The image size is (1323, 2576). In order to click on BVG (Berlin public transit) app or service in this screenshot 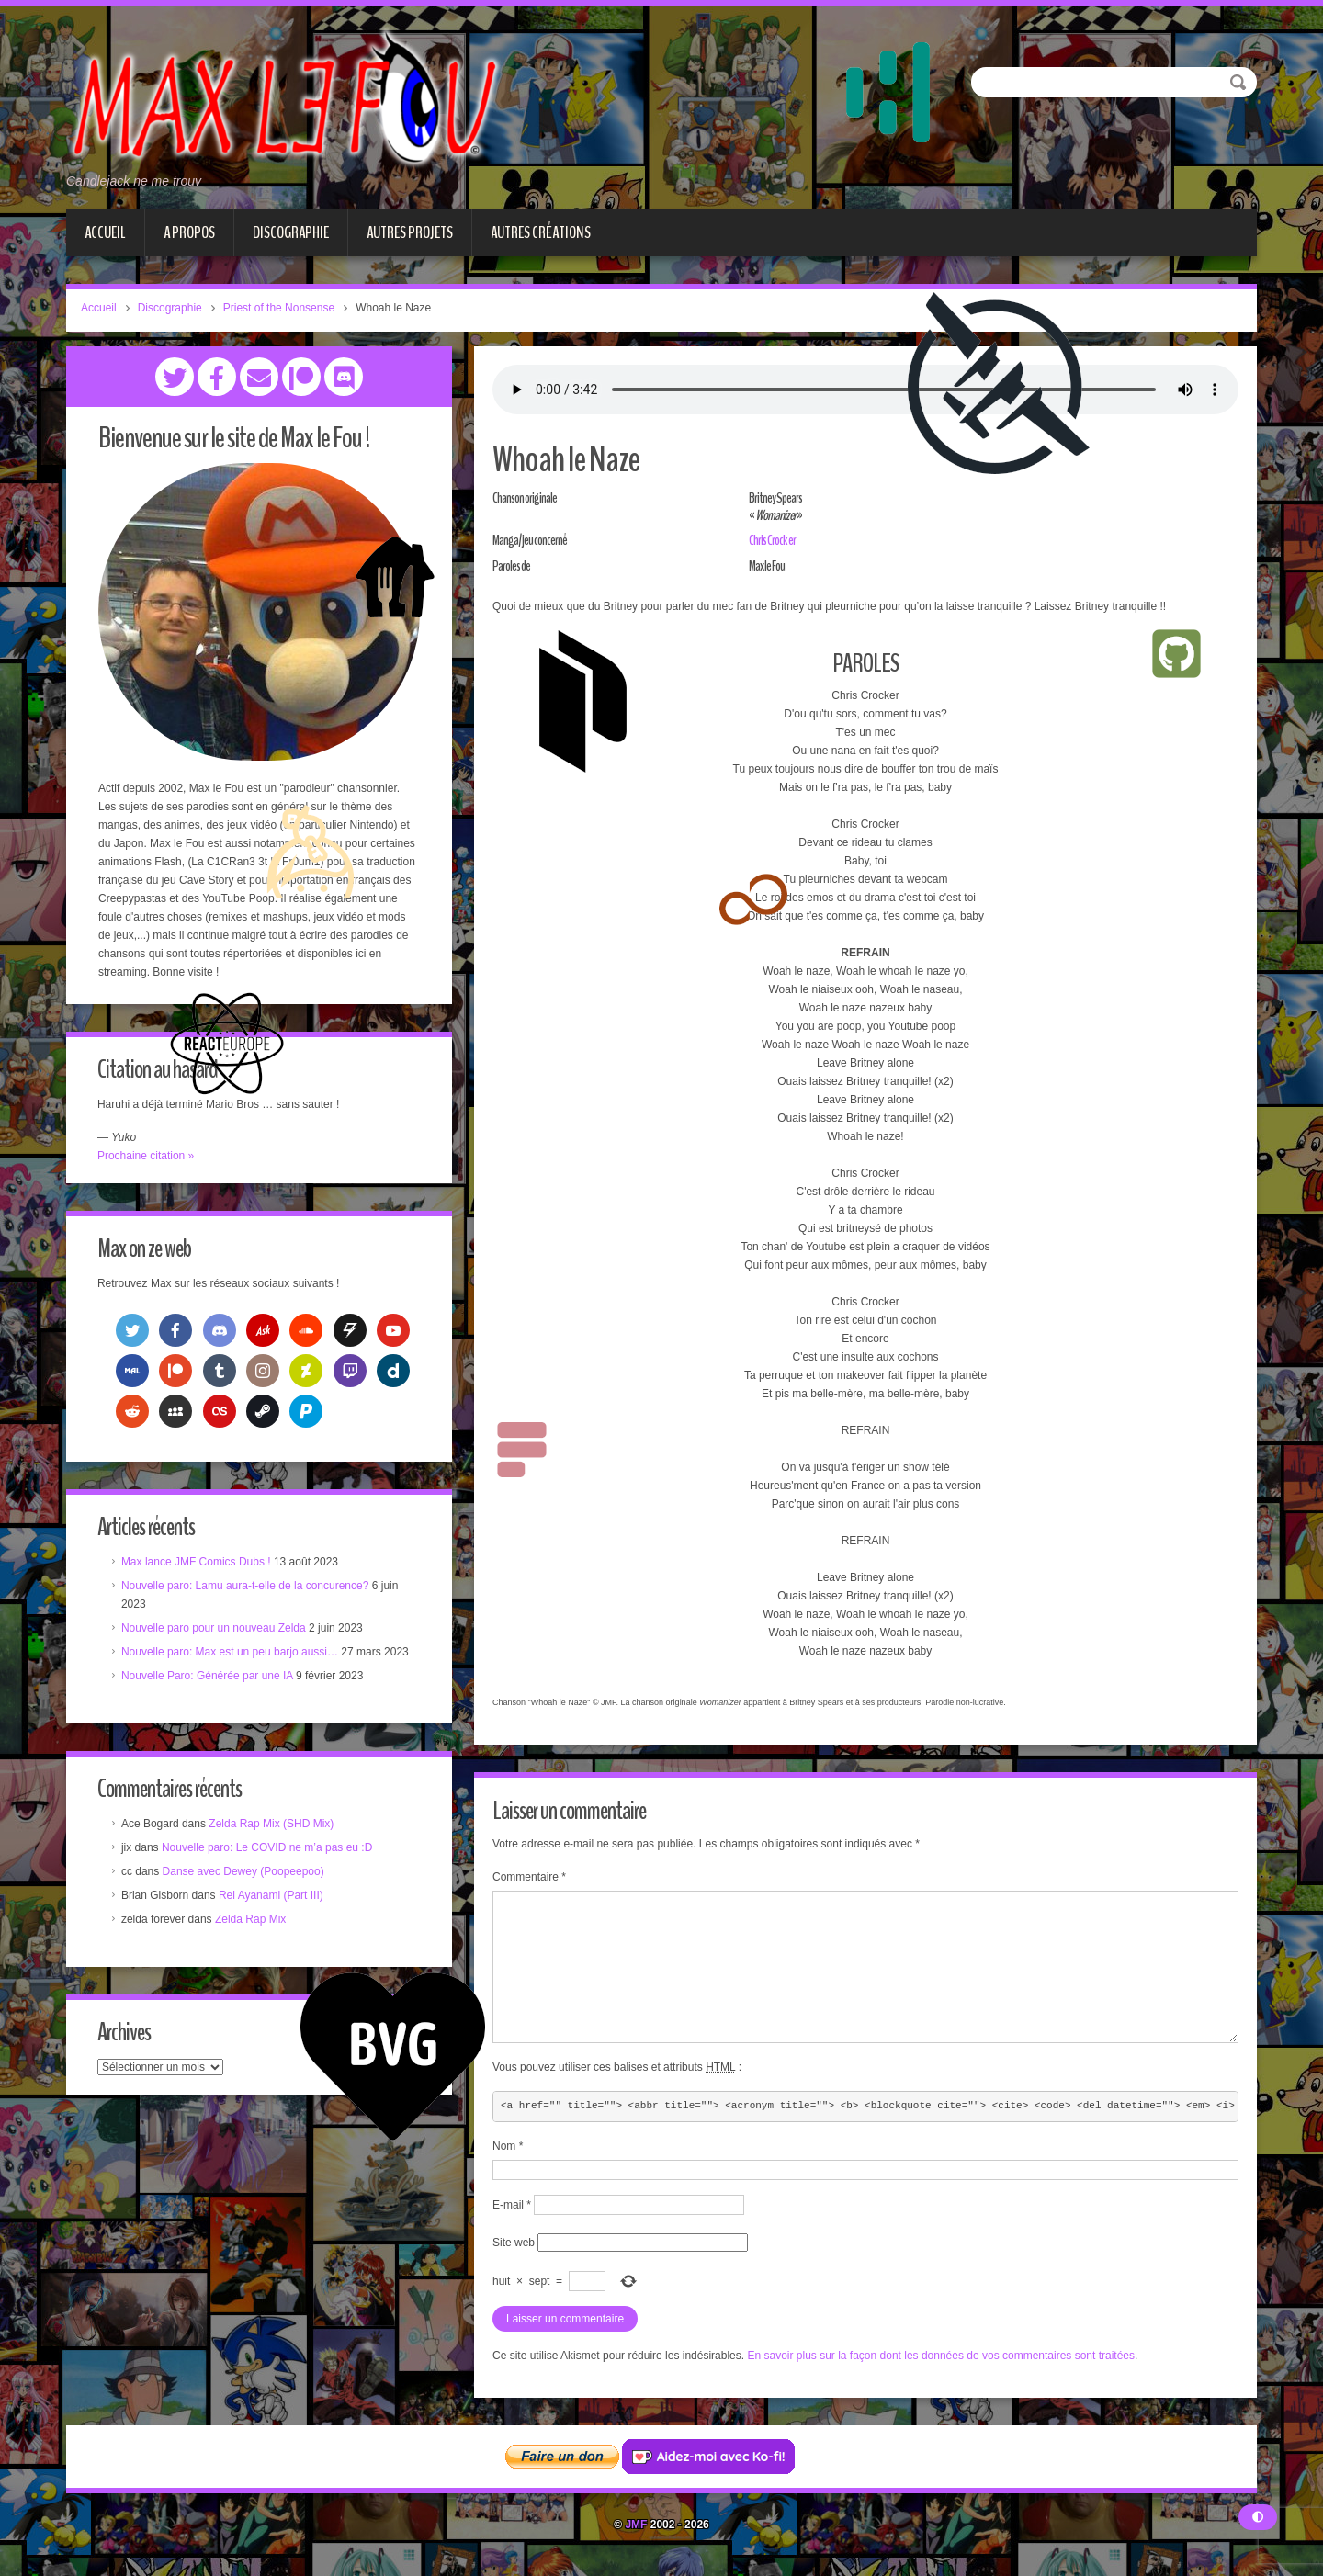, I will do `click(392, 2056)`.